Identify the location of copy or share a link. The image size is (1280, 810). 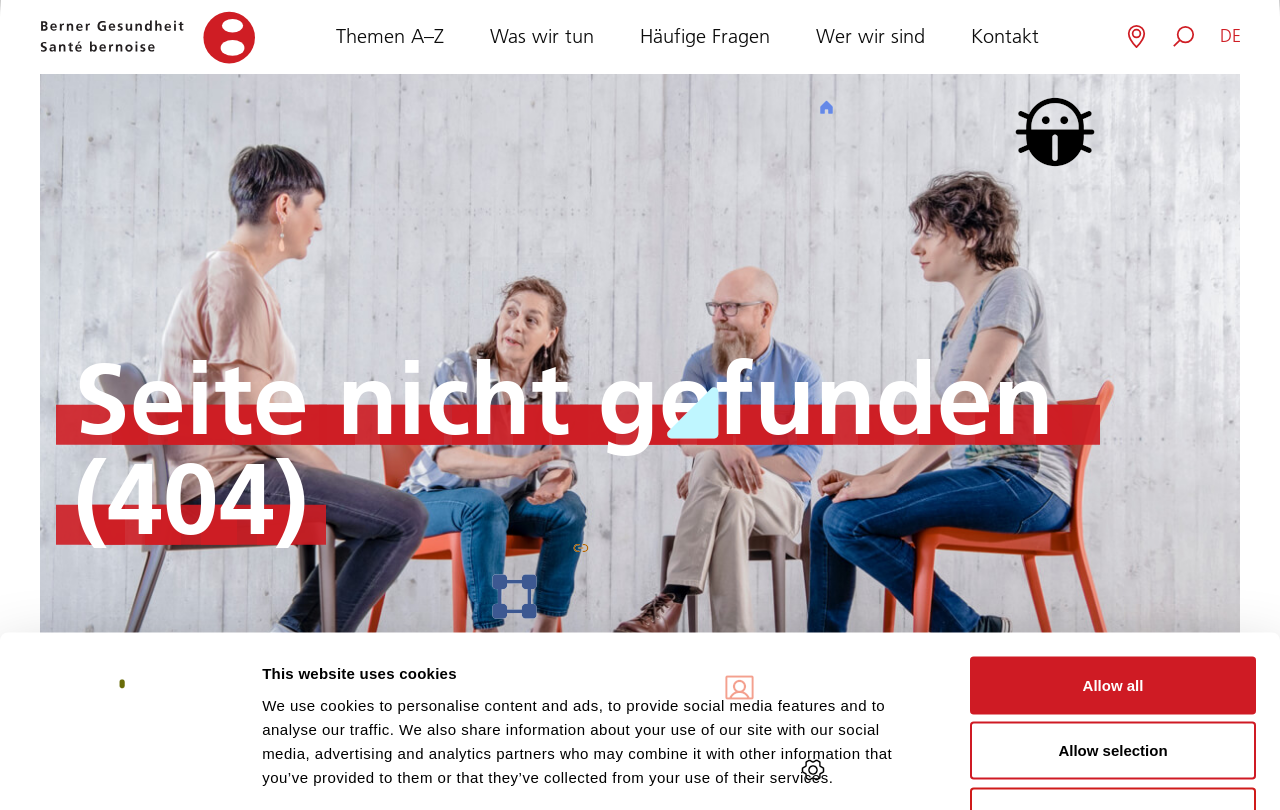
(581, 548).